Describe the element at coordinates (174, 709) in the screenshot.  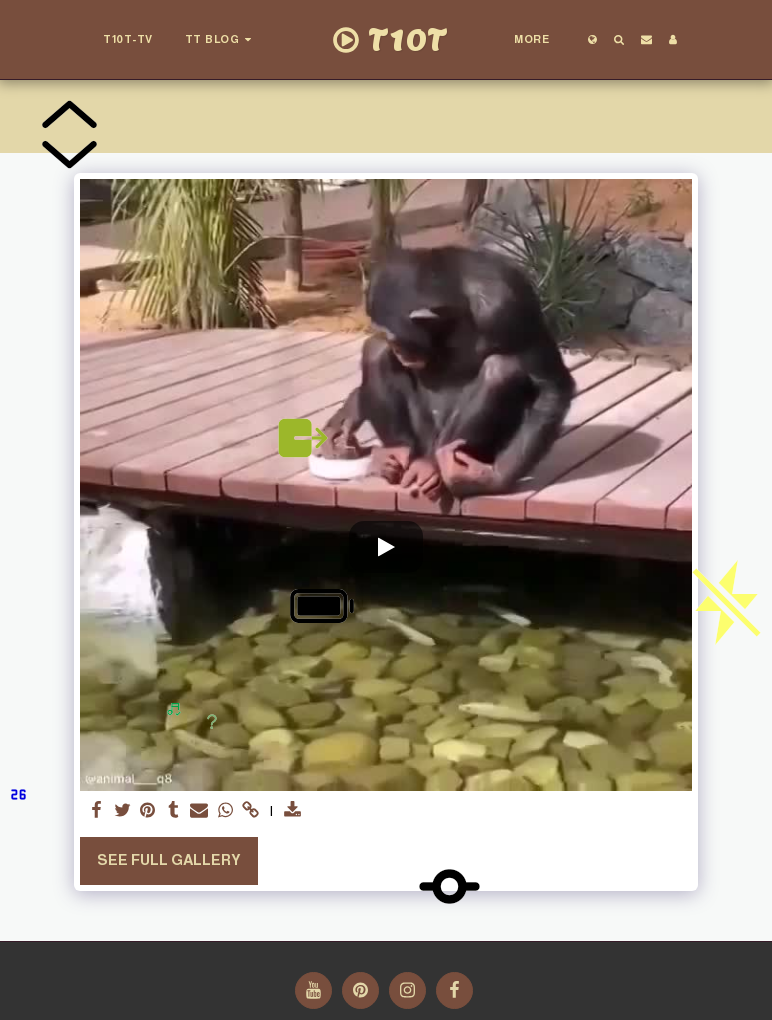
I see `song or track successfully added to library` at that location.